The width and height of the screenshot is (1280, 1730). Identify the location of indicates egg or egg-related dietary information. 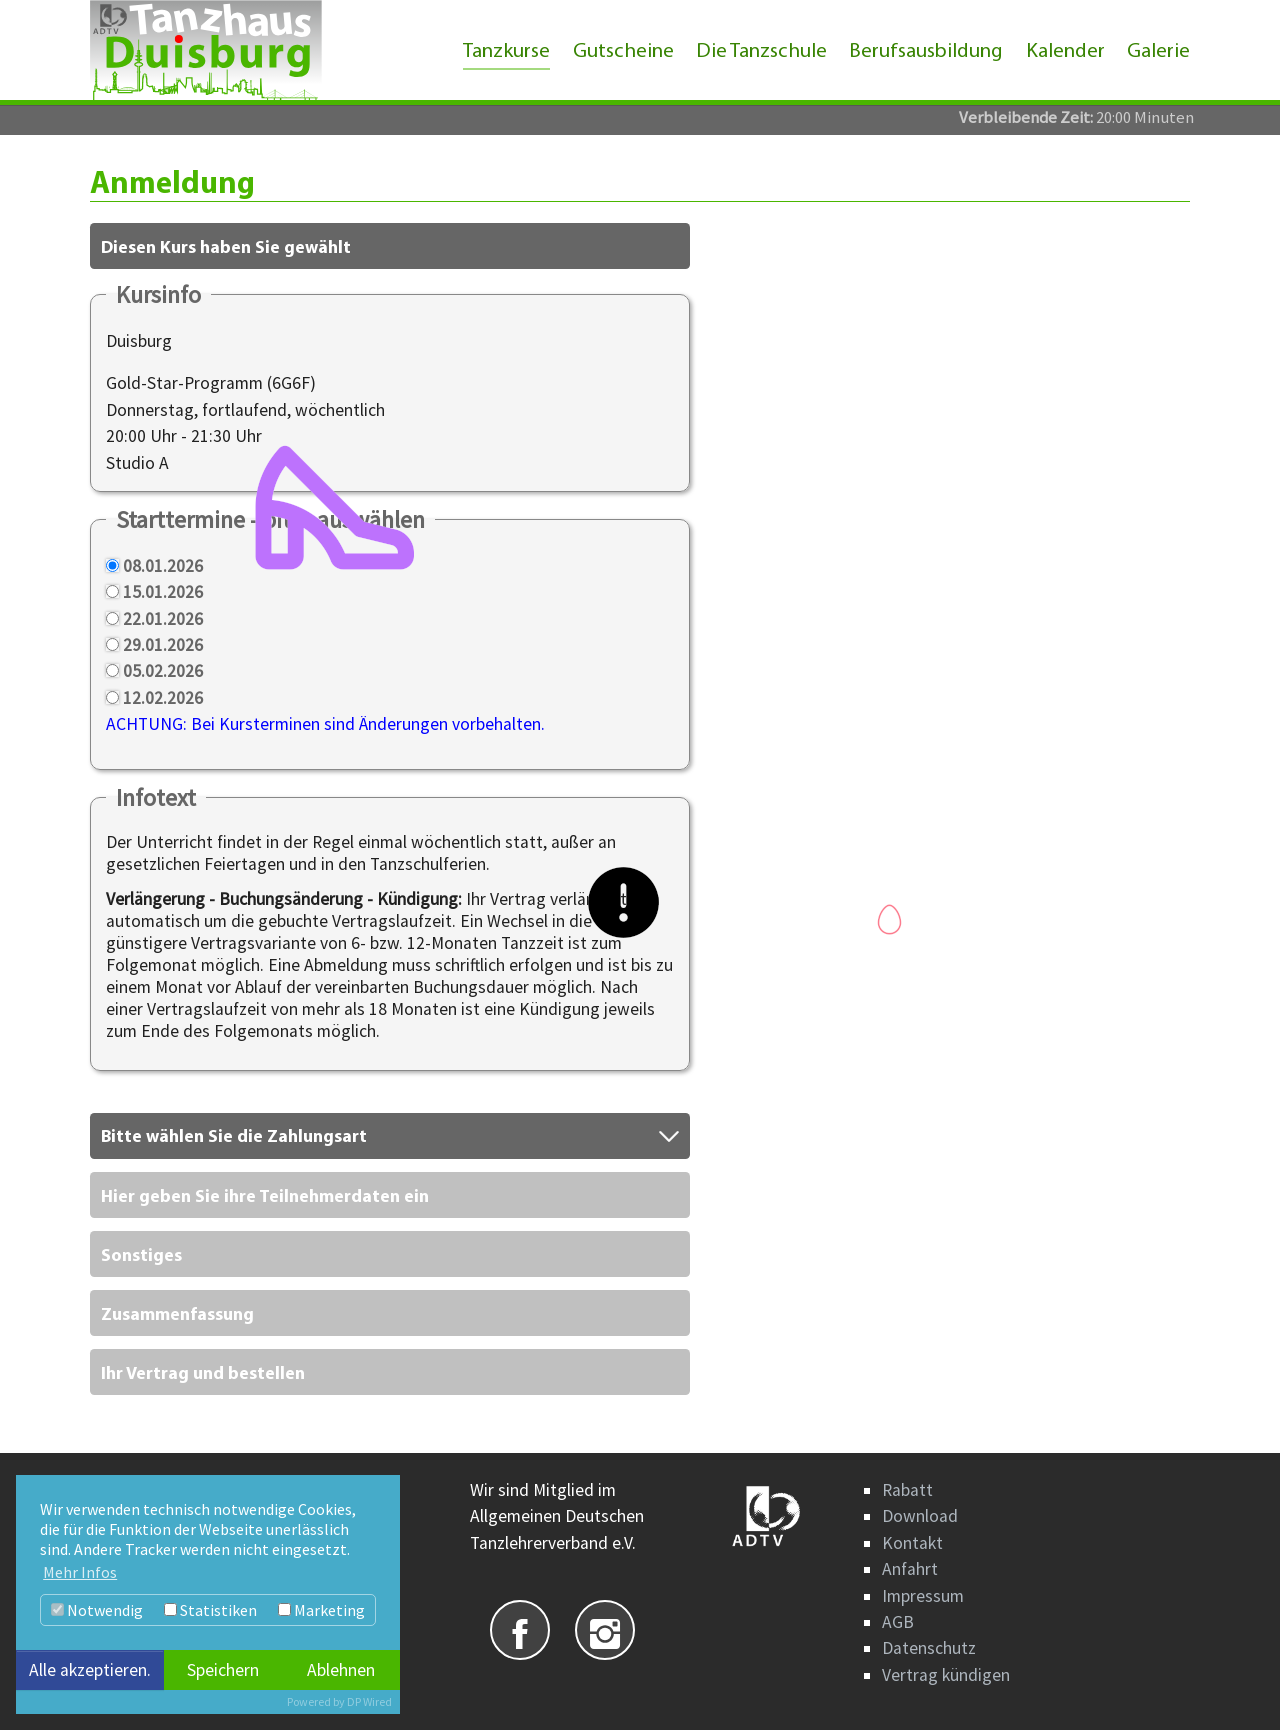
(889, 919).